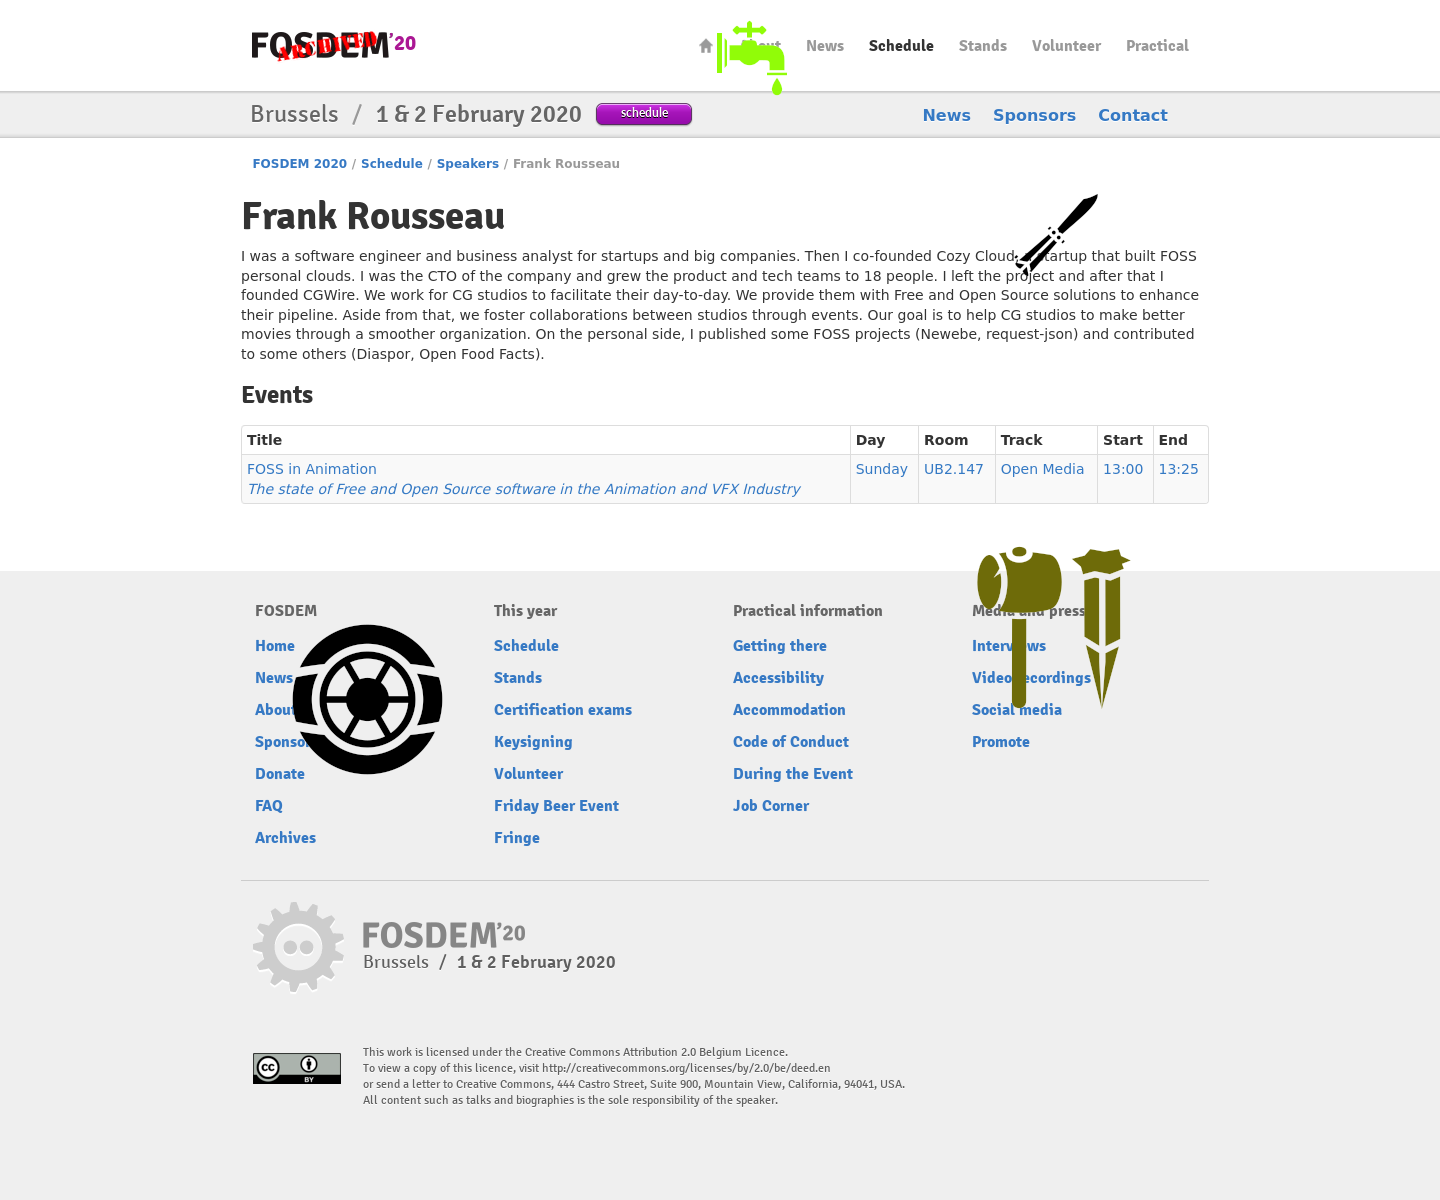  I want to click on navigate or steer game controls, so click(367, 699).